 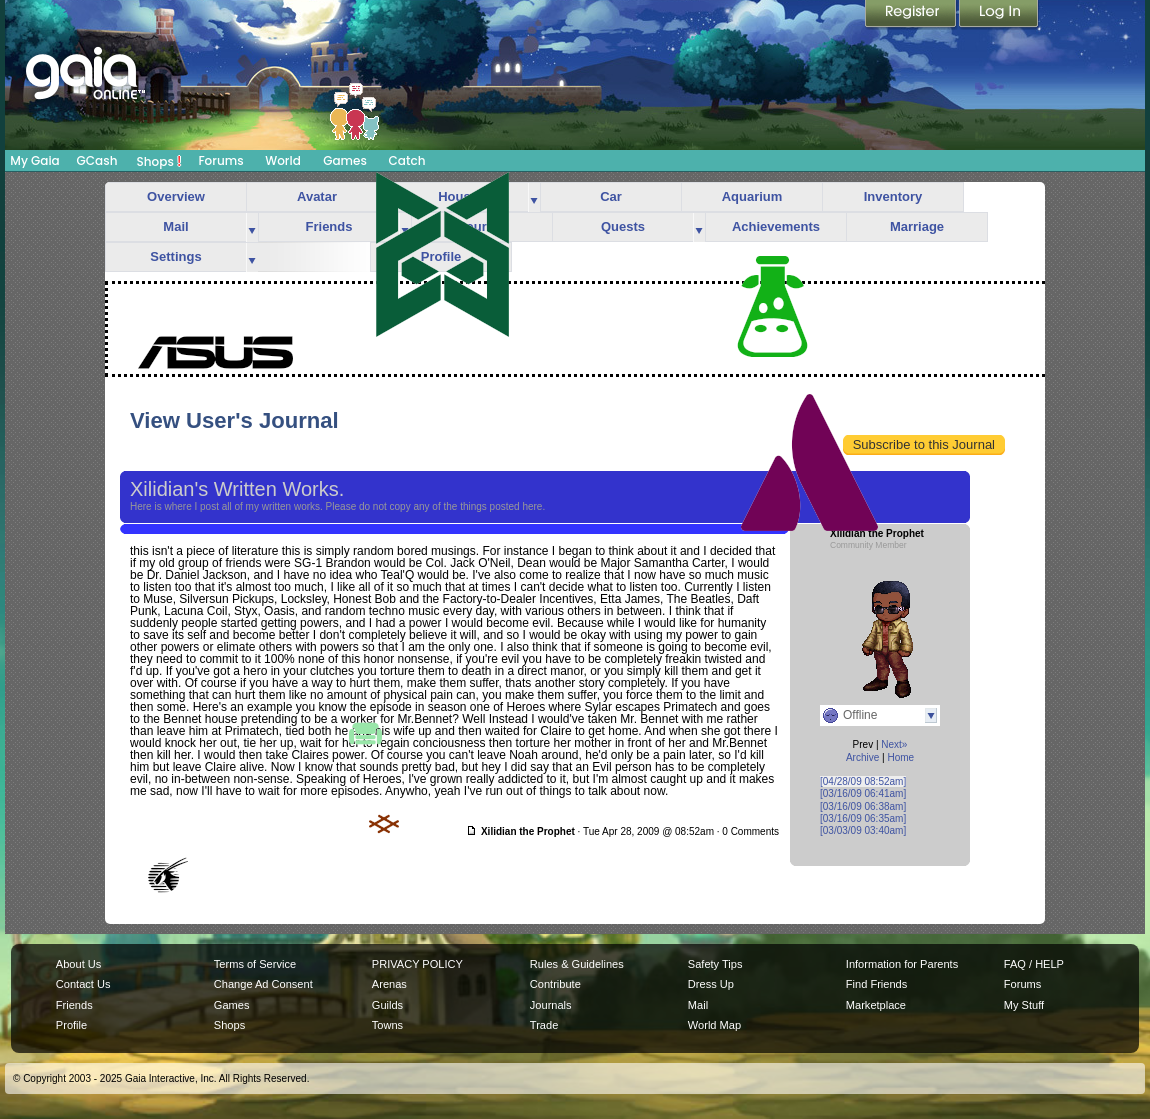 I want to click on i18next internationalization library logo, so click(x=772, y=306).